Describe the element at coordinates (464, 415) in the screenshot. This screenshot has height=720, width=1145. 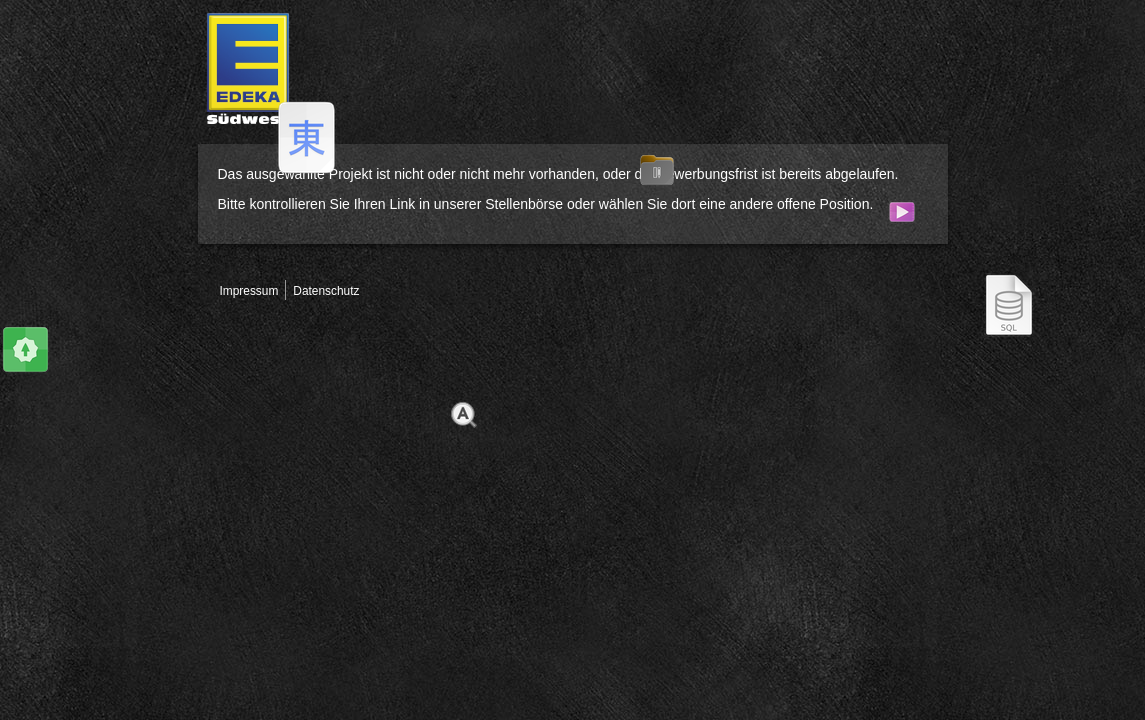
I see `search within the current project` at that location.